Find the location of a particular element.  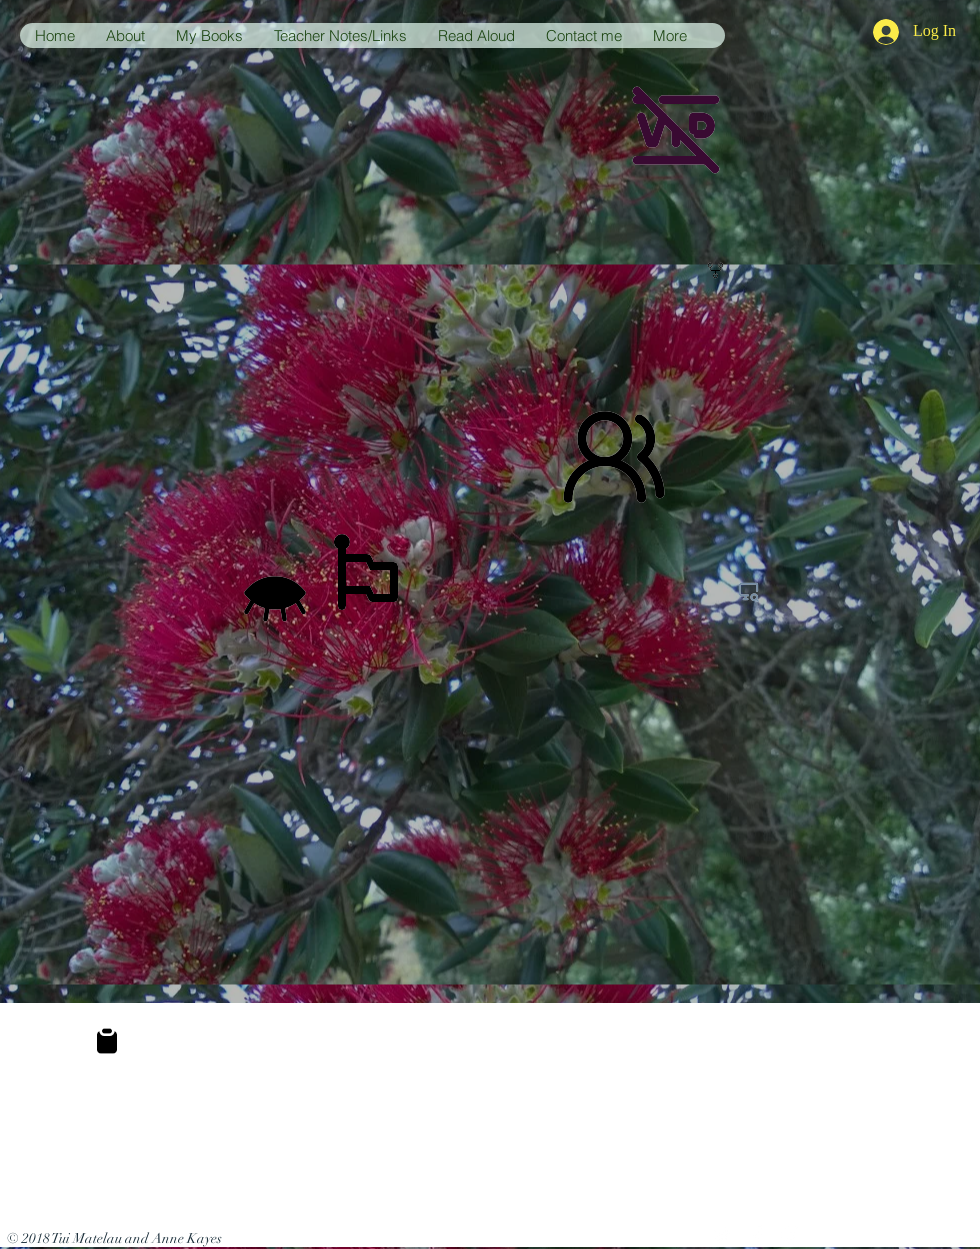

copy content to clipboard is located at coordinates (107, 1041).